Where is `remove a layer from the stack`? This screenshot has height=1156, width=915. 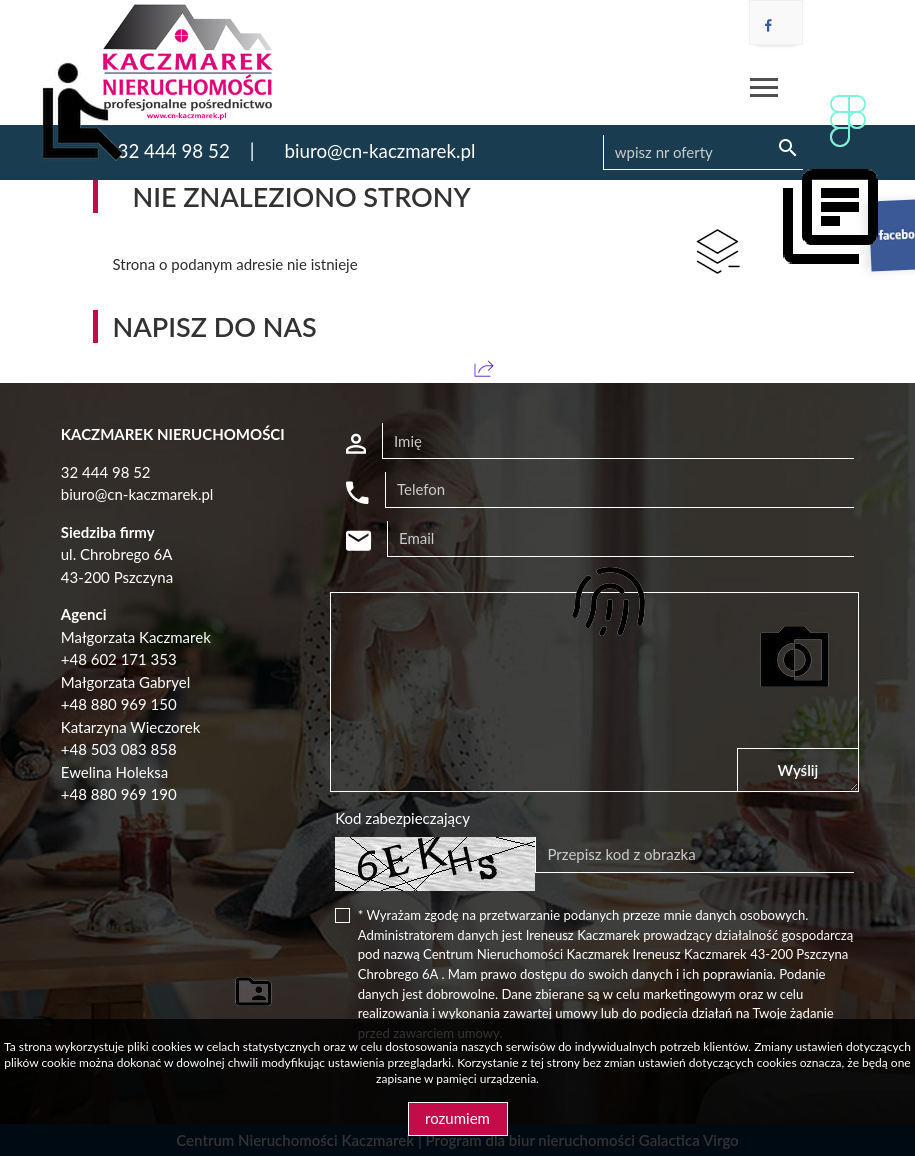
remove a layer from the stack is located at coordinates (717, 251).